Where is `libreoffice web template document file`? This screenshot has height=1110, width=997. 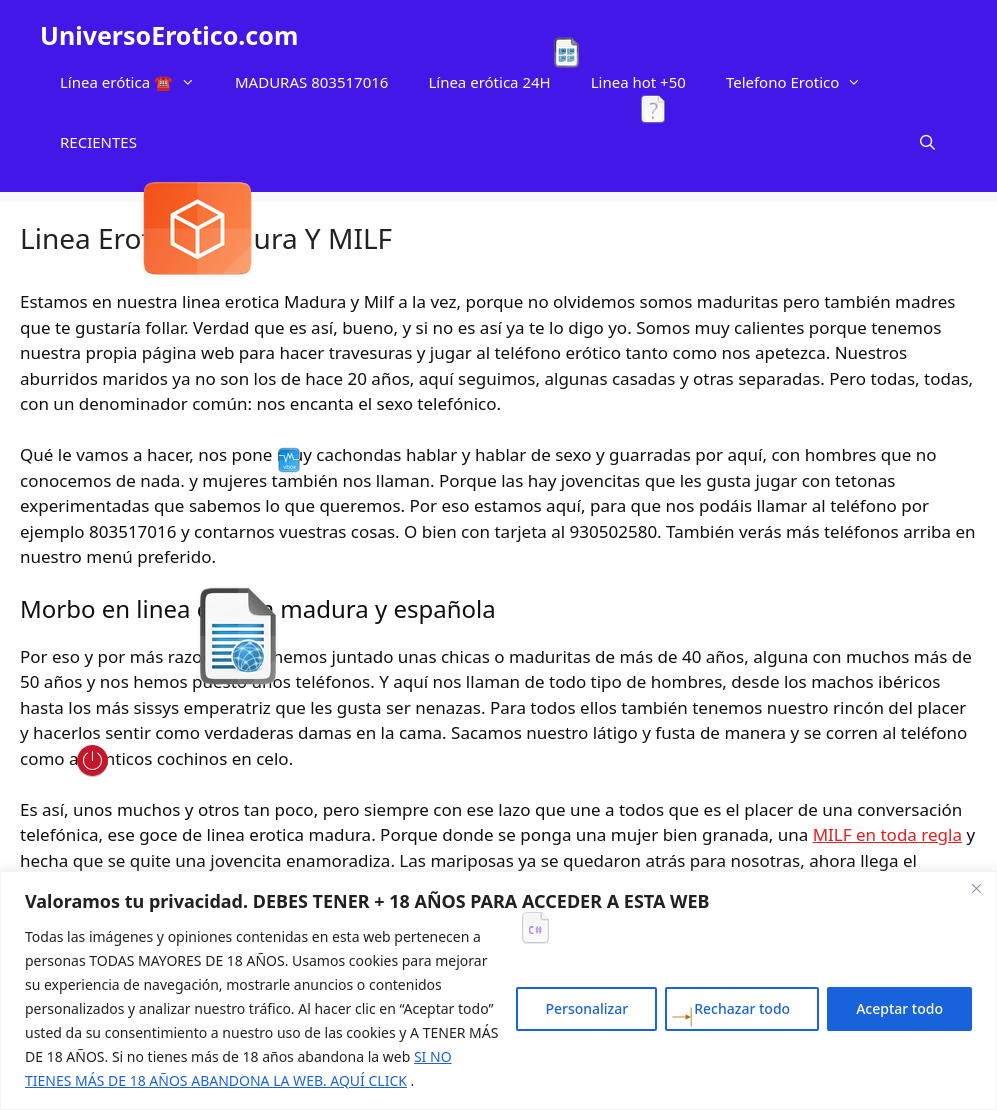
libreoffice web template document file is located at coordinates (238, 636).